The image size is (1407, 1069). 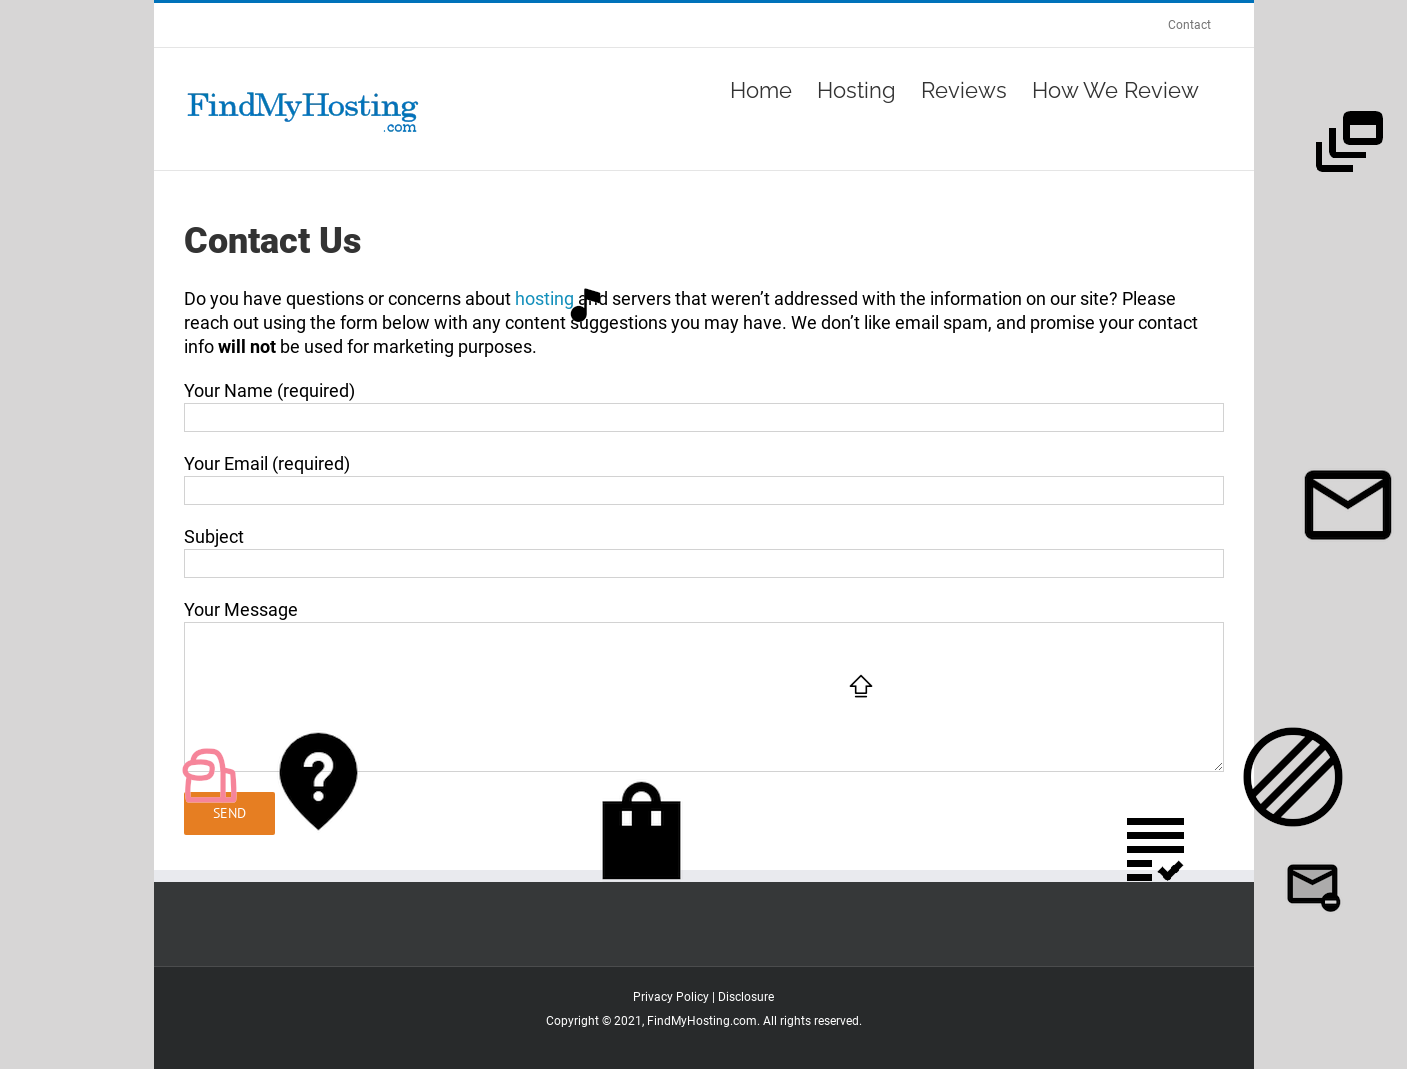 What do you see at coordinates (1348, 505) in the screenshot?
I see `open your email inbox` at bounding box center [1348, 505].